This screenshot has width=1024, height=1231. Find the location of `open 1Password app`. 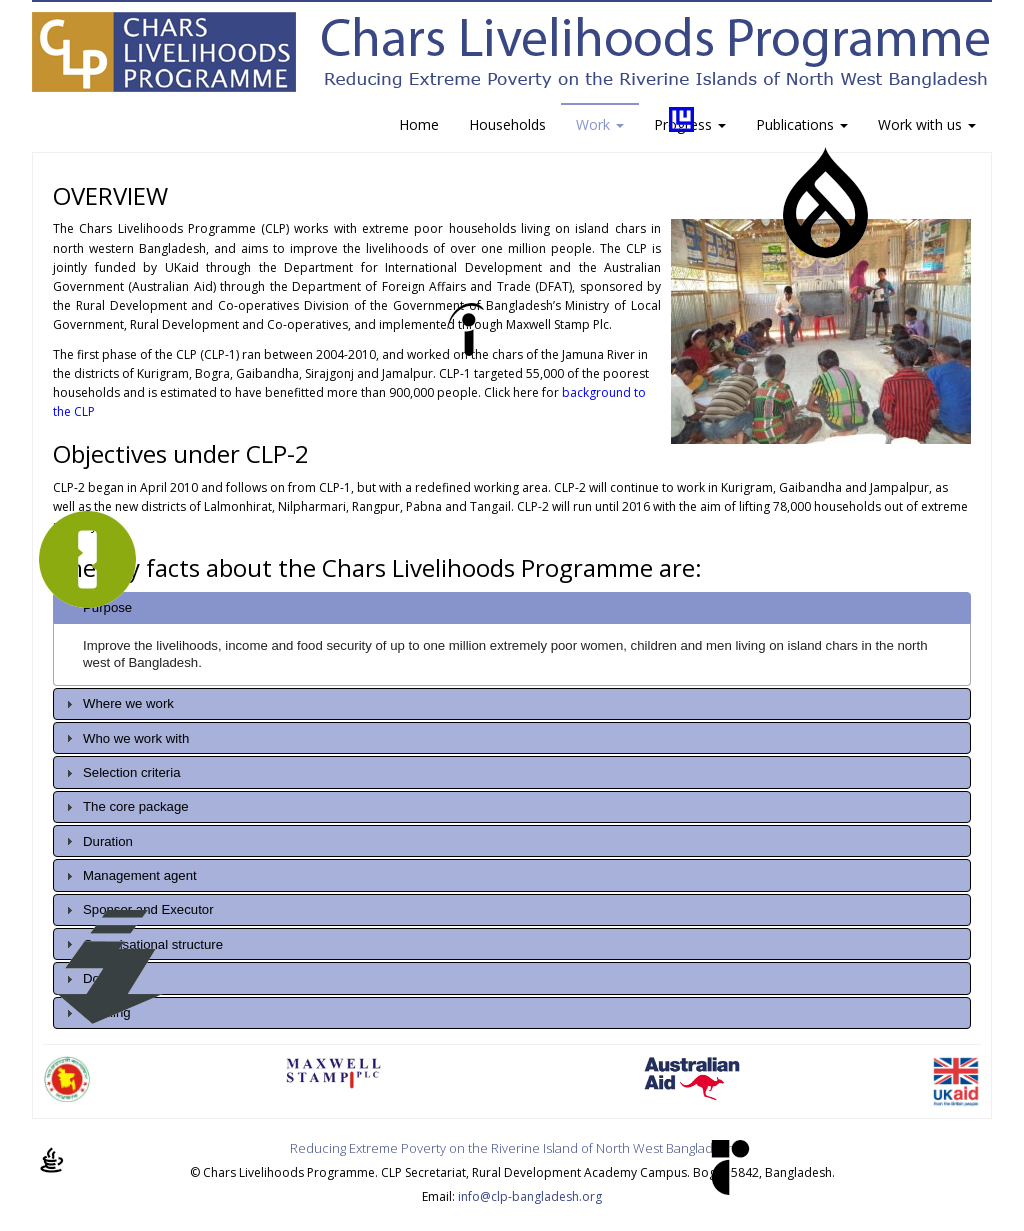

open 1Password app is located at coordinates (87, 559).